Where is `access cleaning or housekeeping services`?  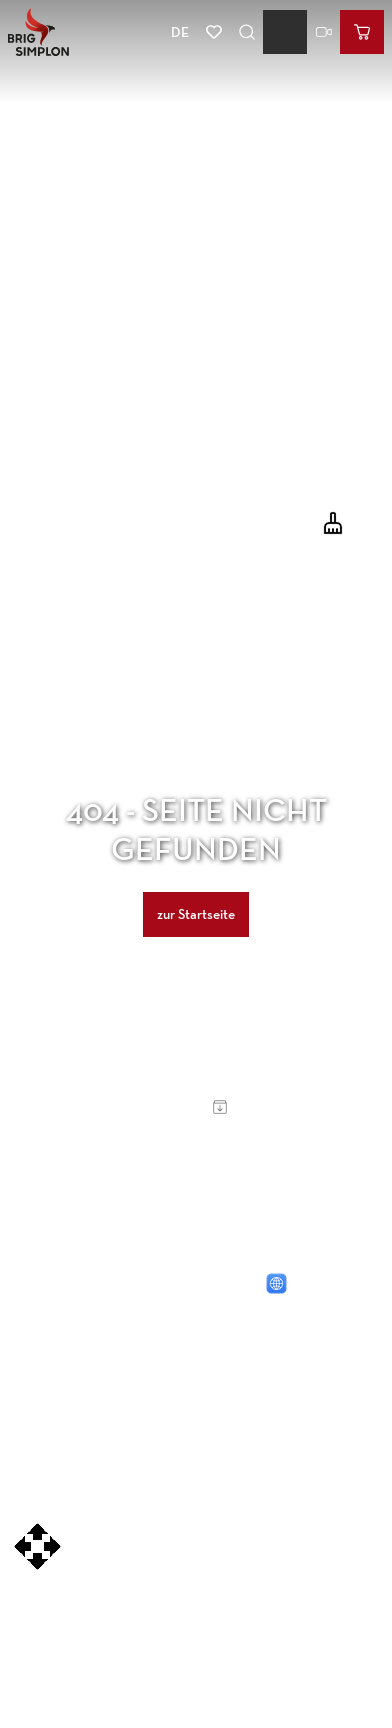
access cleaning or housekeeping services is located at coordinates (333, 523).